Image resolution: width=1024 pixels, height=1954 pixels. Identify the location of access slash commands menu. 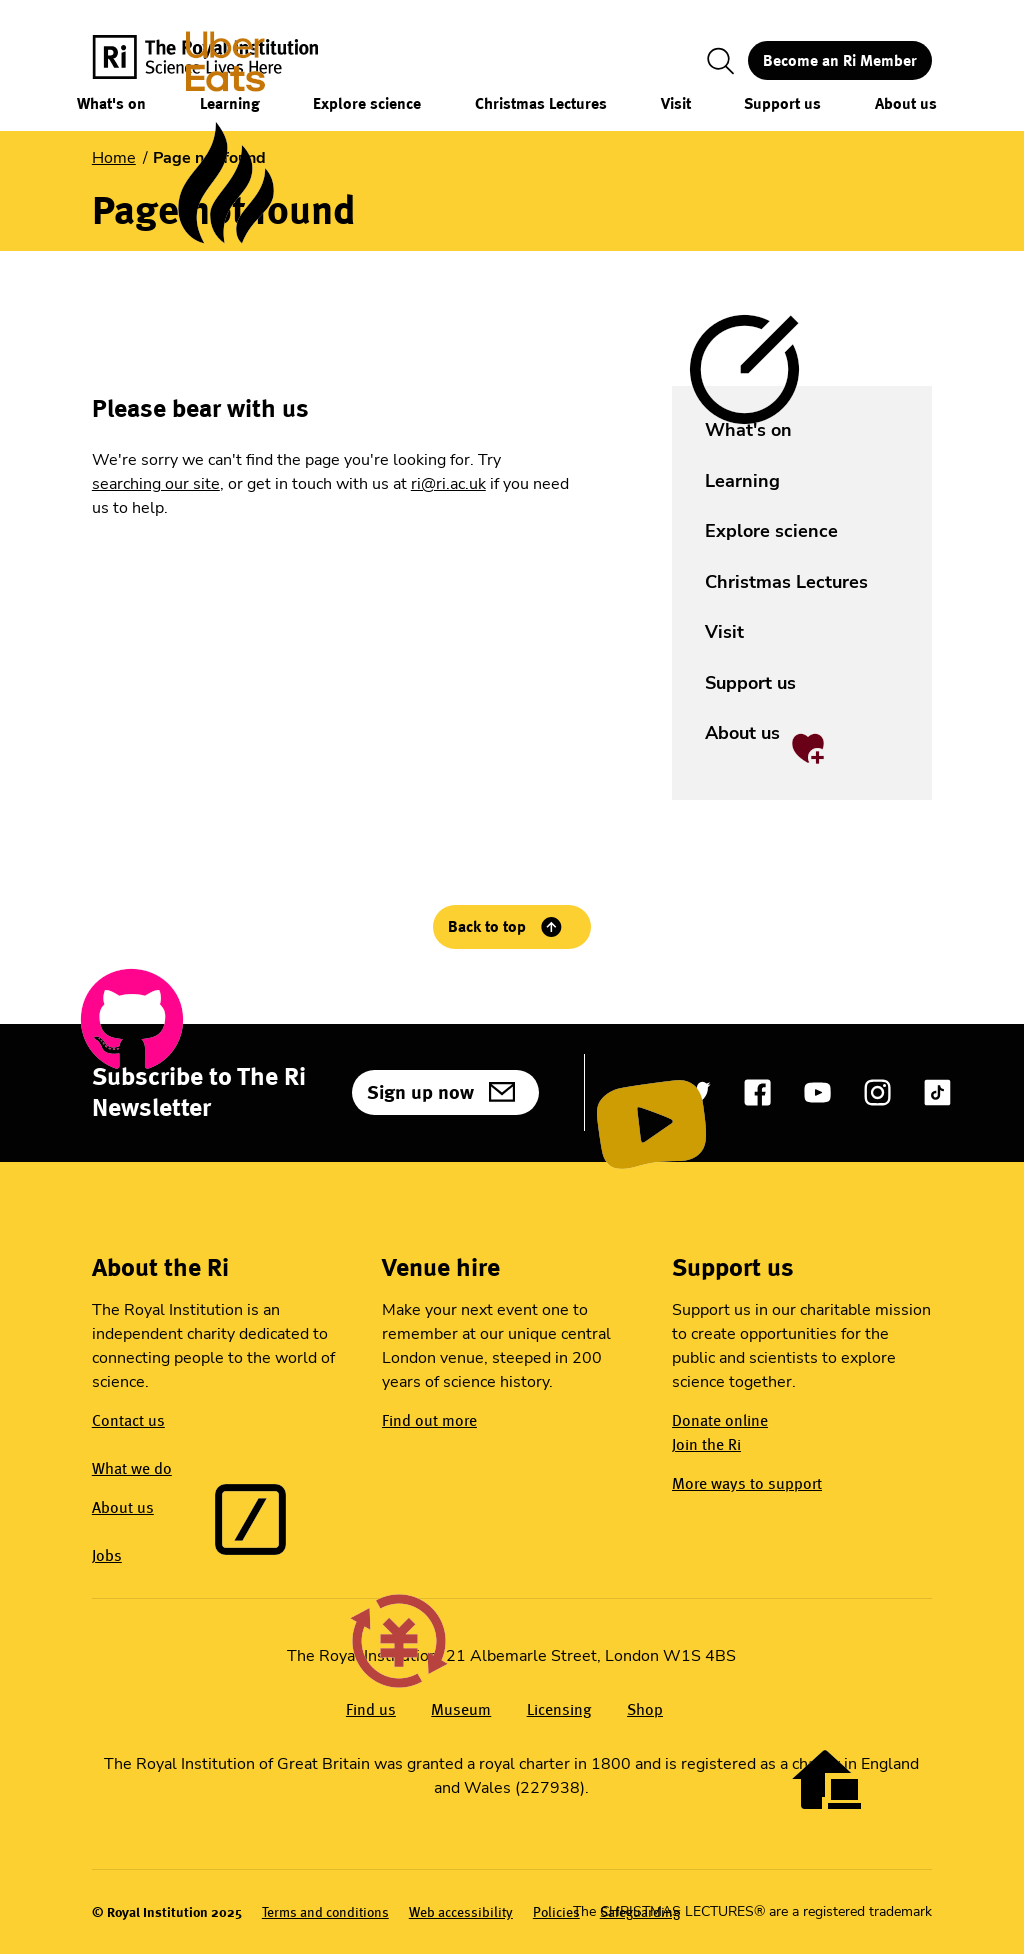
(250, 1519).